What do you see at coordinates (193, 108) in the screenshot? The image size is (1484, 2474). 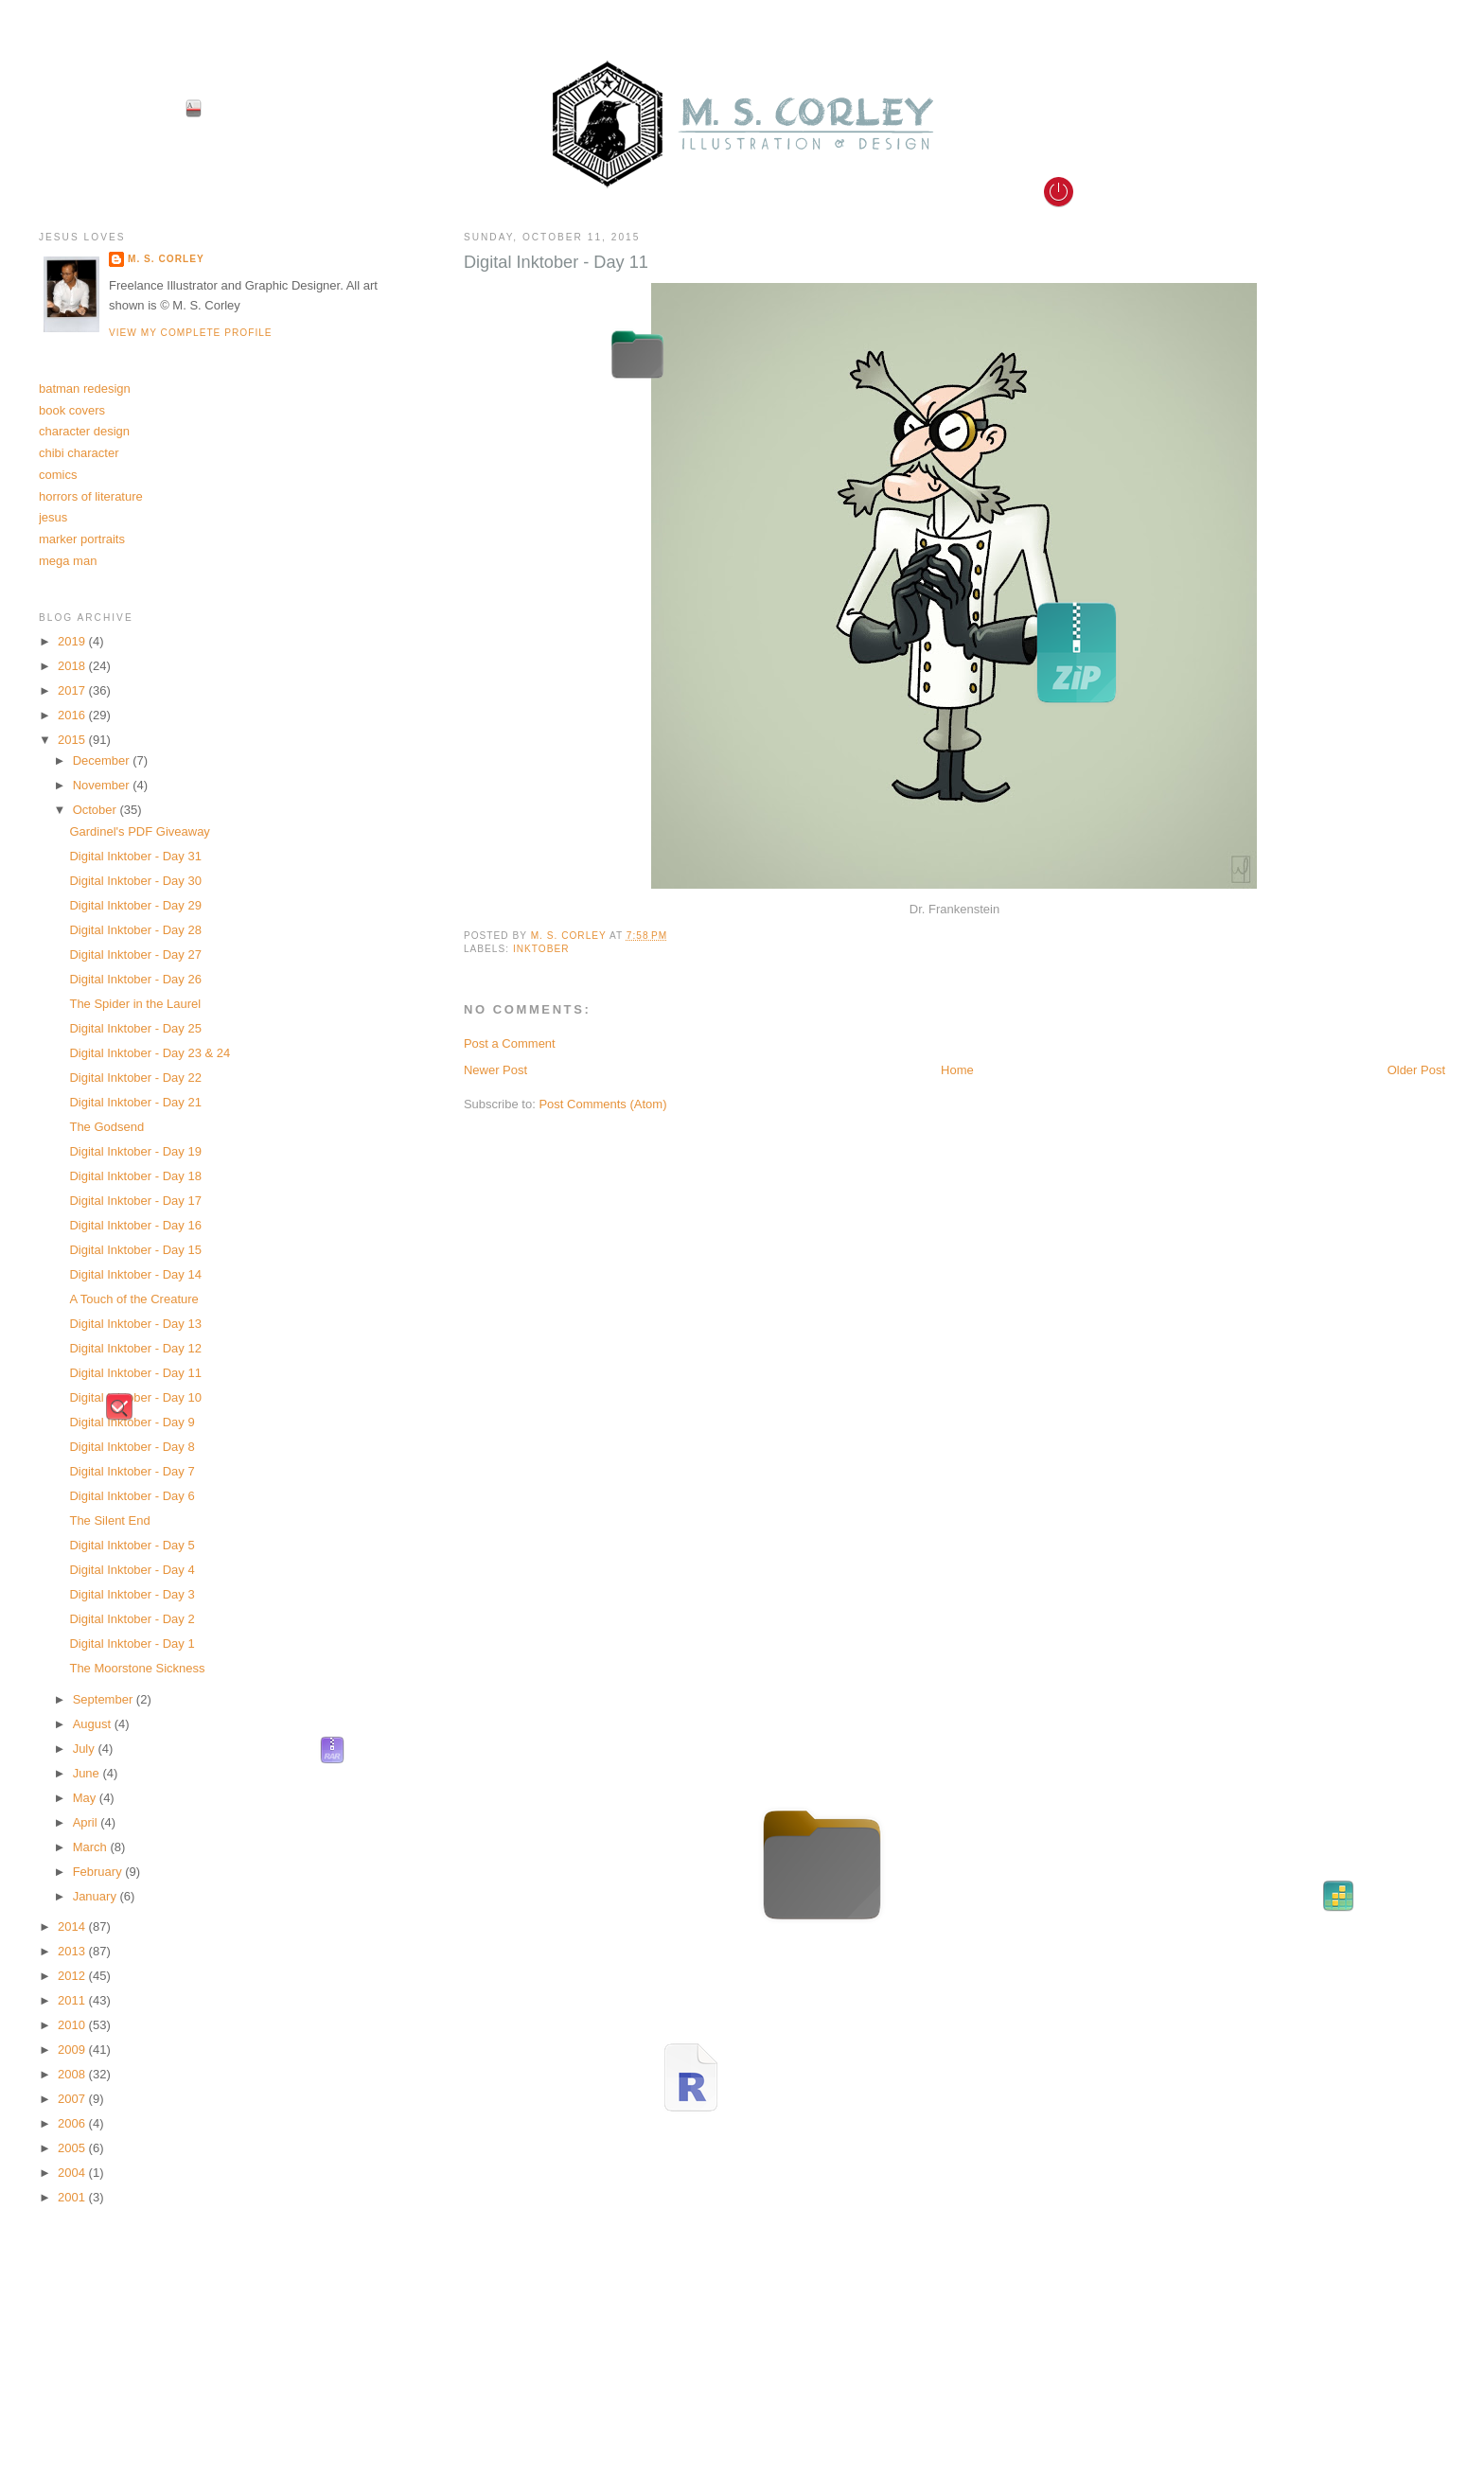 I see `open document scanner application` at bounding box center [193, 108].